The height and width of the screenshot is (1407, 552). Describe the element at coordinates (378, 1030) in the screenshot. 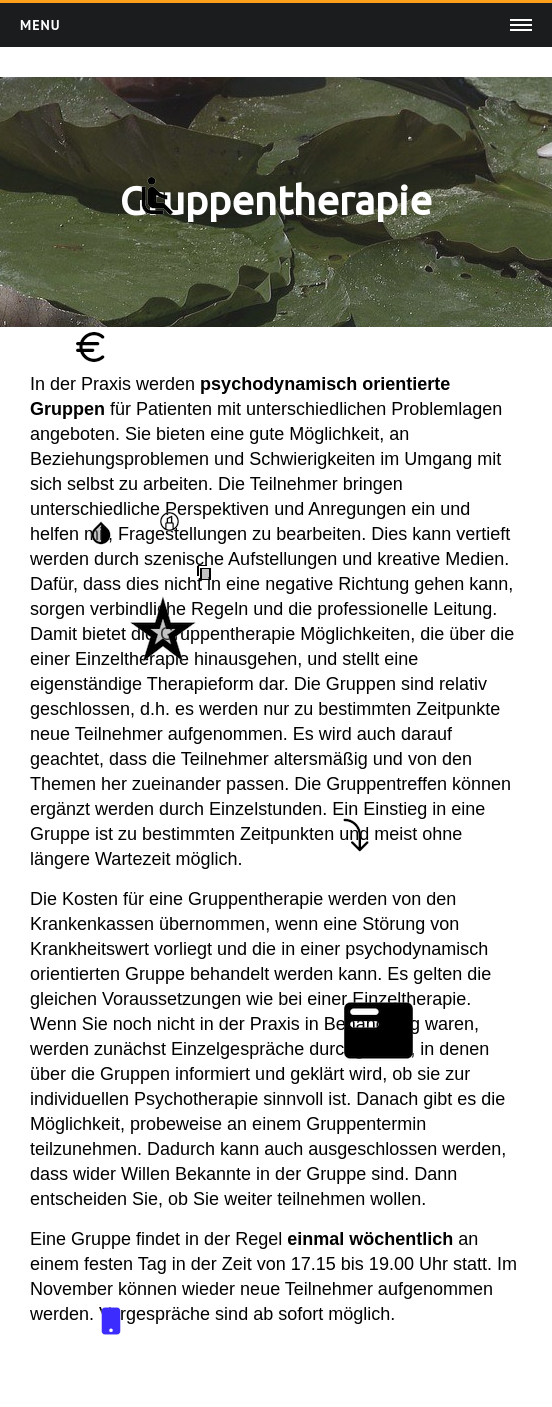

I see `view featured playlist` at that location.